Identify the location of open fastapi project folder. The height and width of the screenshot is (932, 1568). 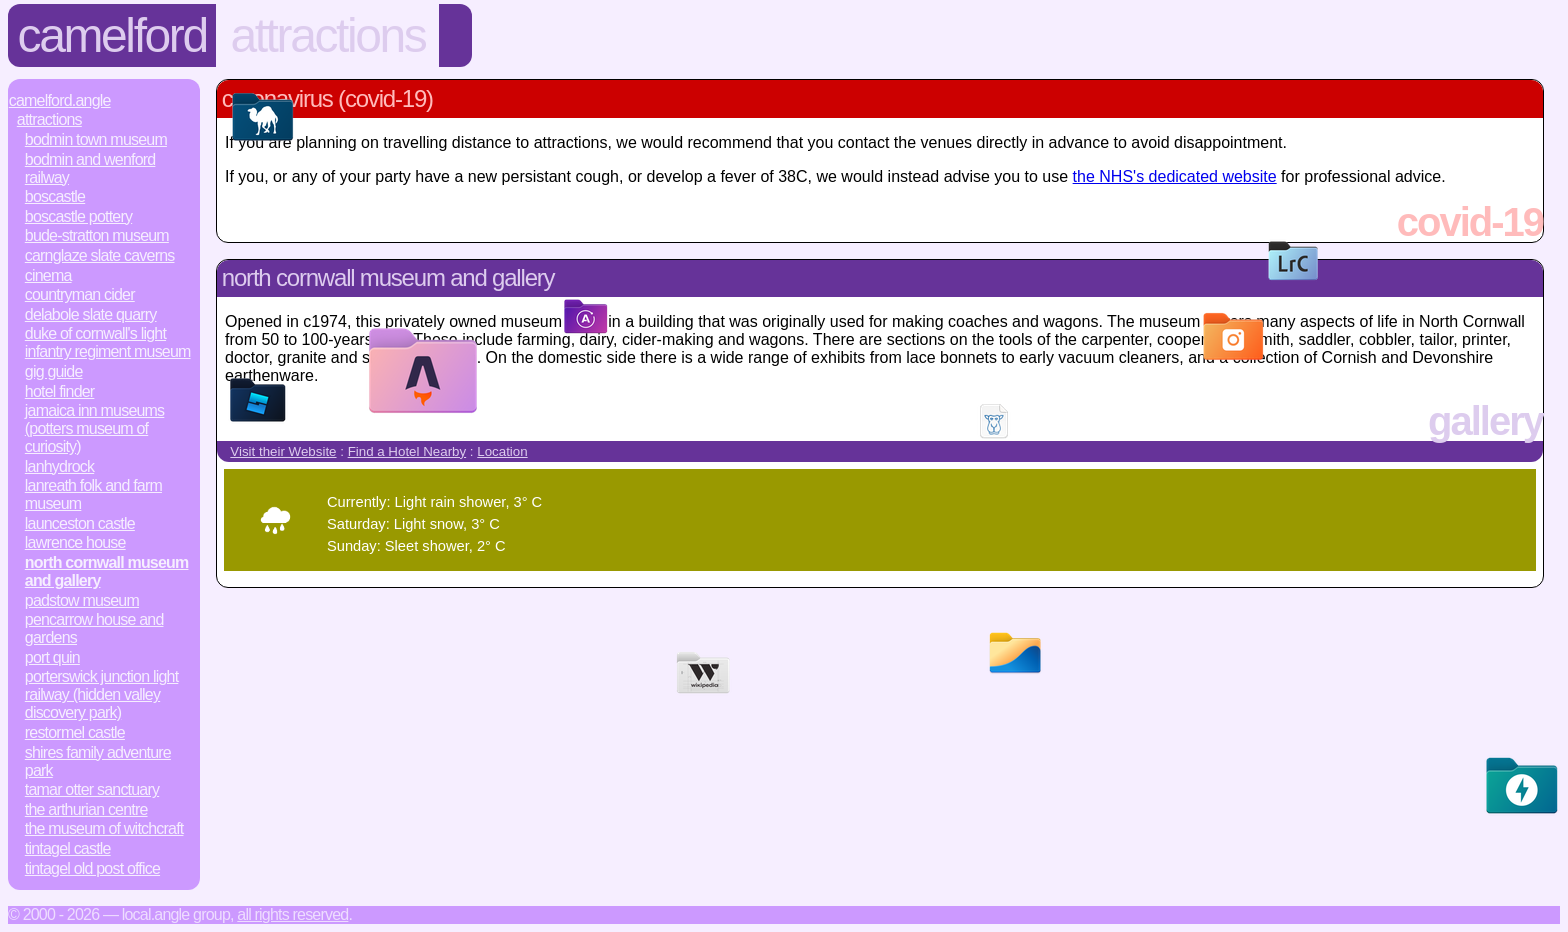
(1521, 787).